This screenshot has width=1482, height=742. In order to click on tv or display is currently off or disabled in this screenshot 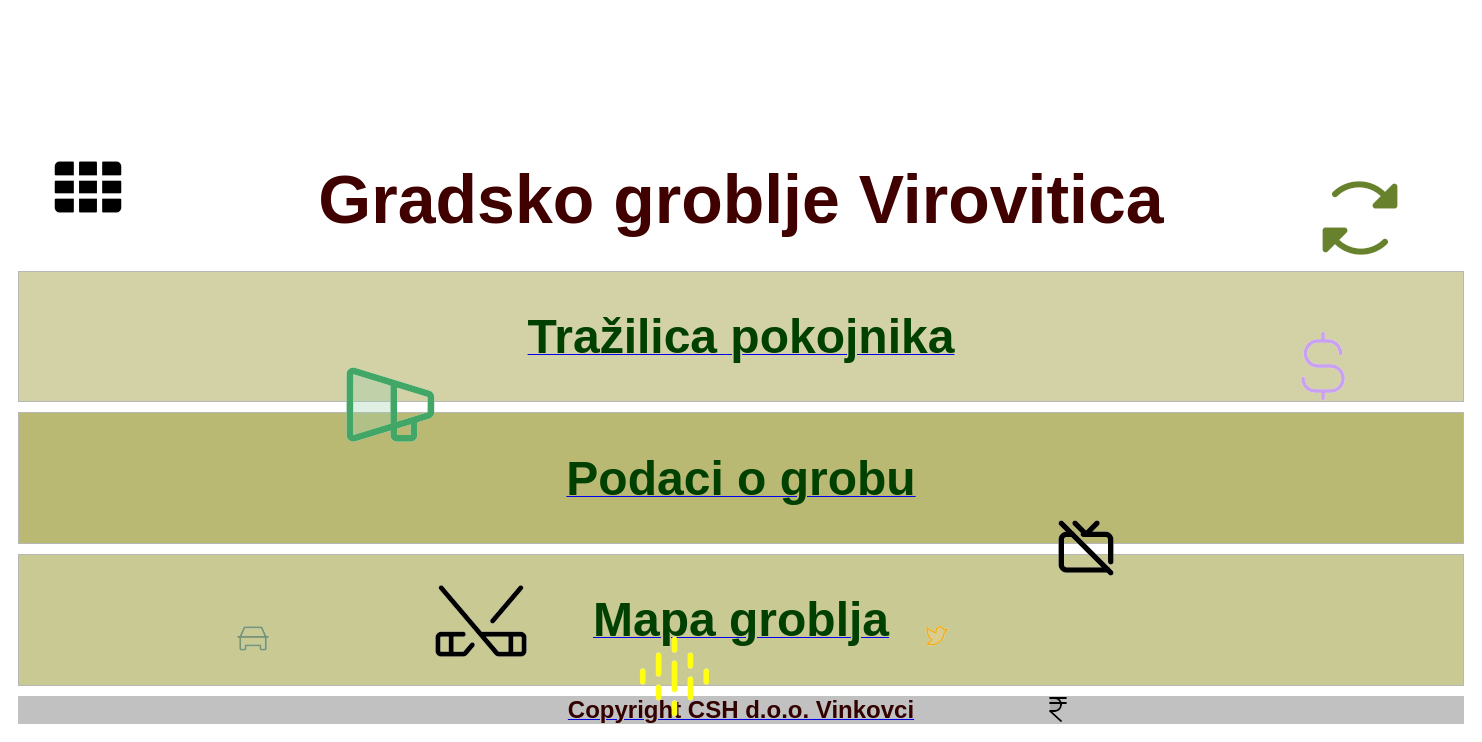, I will do `click(1086, 548)`.